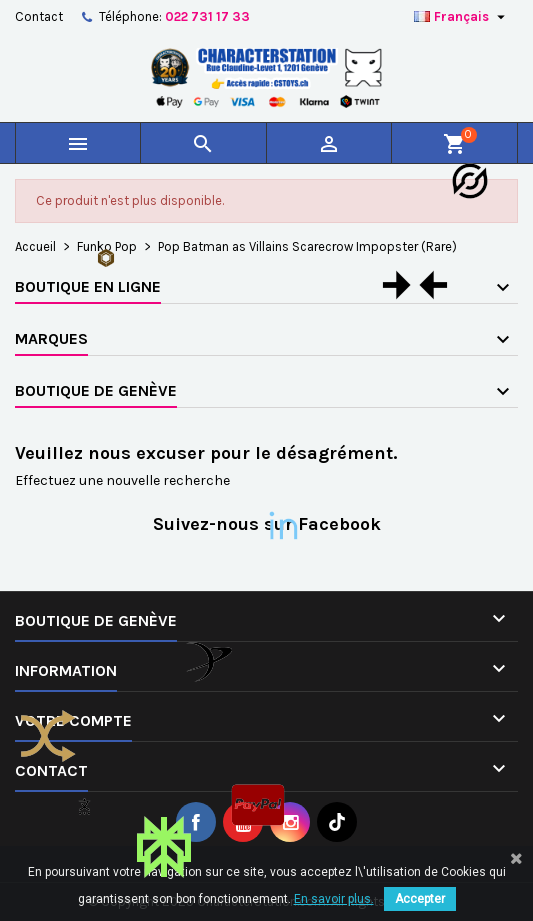 This screenshot has height=921, width=533. I want to click on add emphasis marks to chinese text, so click(84, 806).